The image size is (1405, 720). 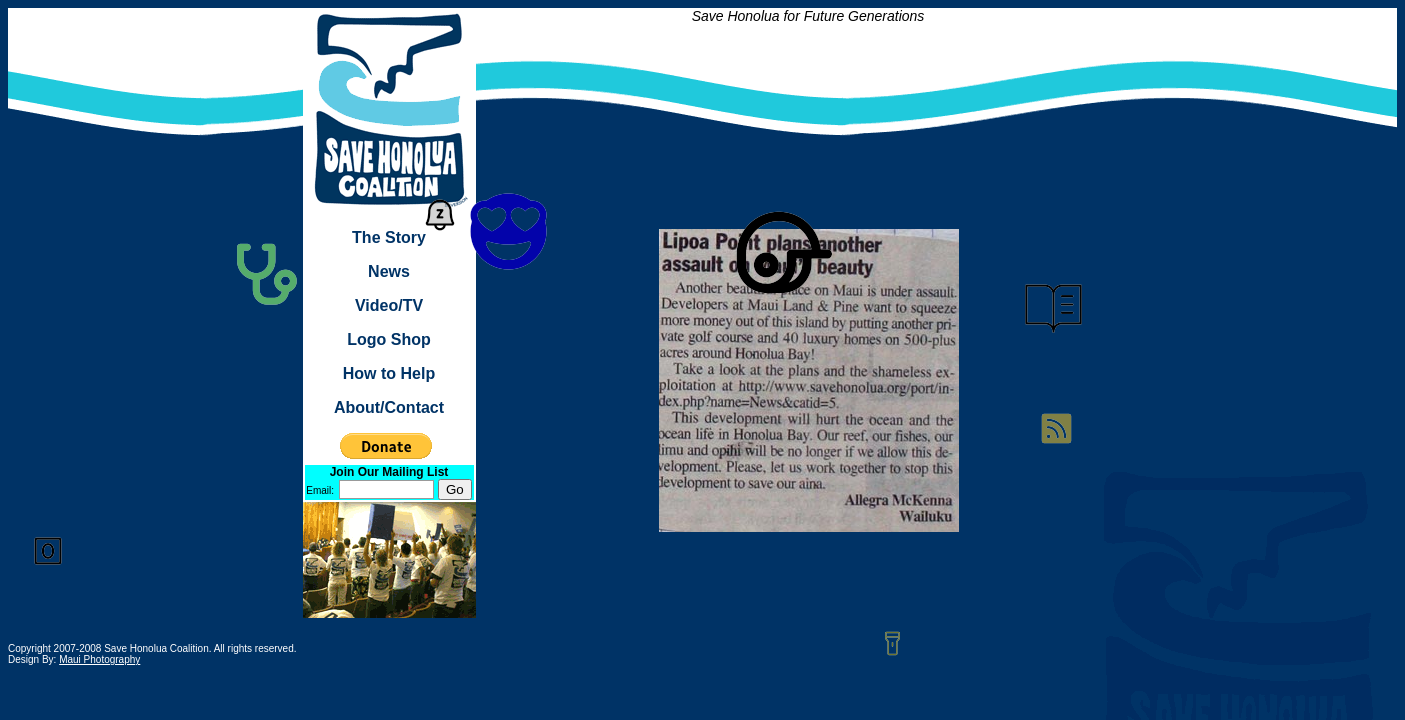 What do you see at coordinates (1056, 428) in the screenshot?
I see `subscribe to RSS feed` at bounding box center [1056, 428].